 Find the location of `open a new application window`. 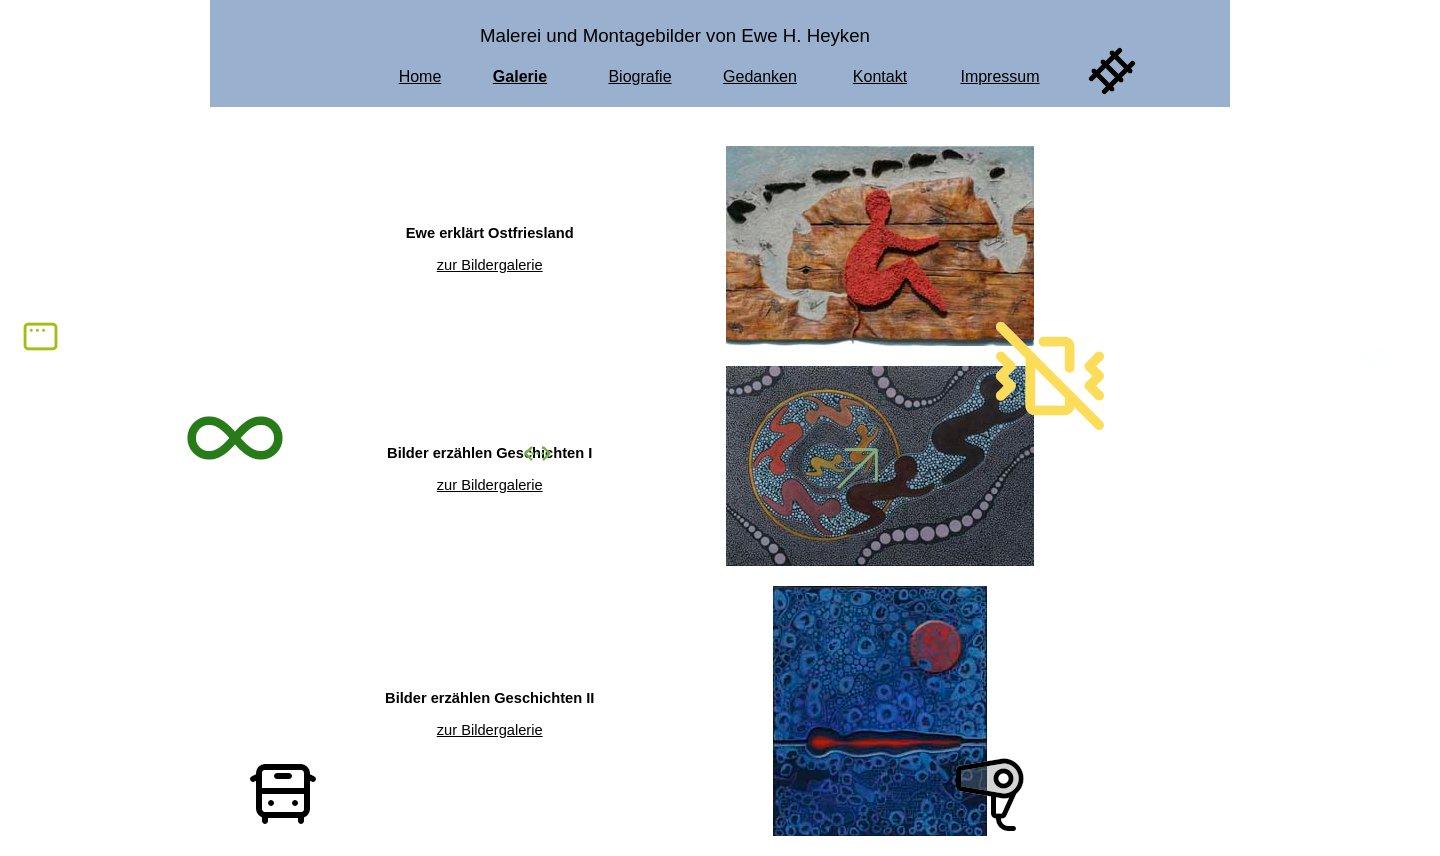

open a new application window is located at coordinates (40, 336).